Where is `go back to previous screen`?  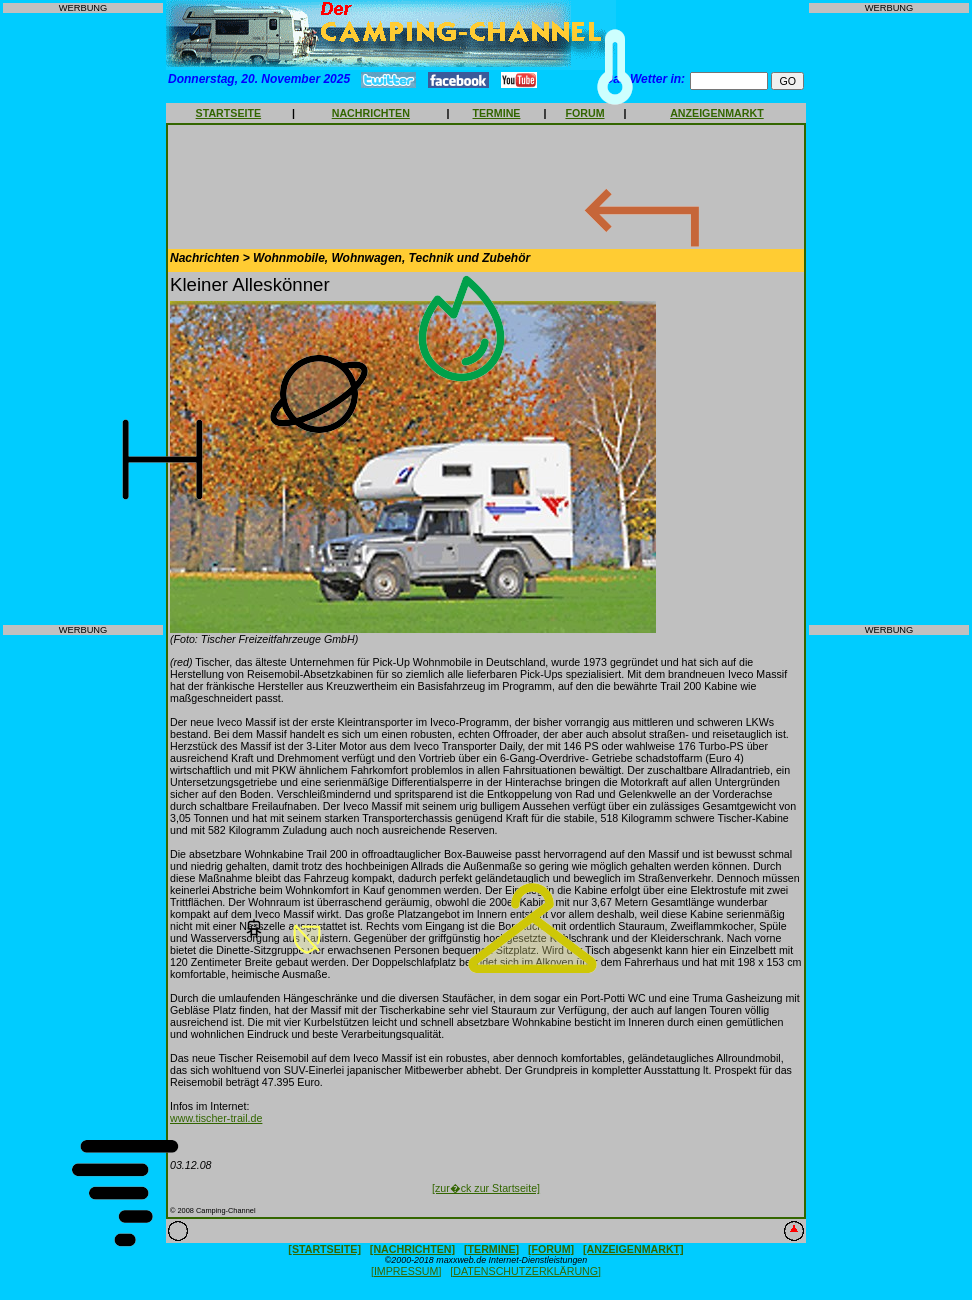 go back to previous screen is located at coordinates (642, 218).